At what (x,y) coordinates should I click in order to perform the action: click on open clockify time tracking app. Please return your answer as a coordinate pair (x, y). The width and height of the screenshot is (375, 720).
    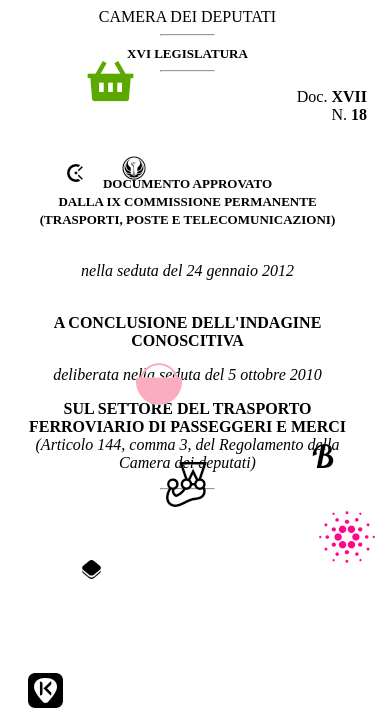
    Looking at the image, I should click on (75, 173).